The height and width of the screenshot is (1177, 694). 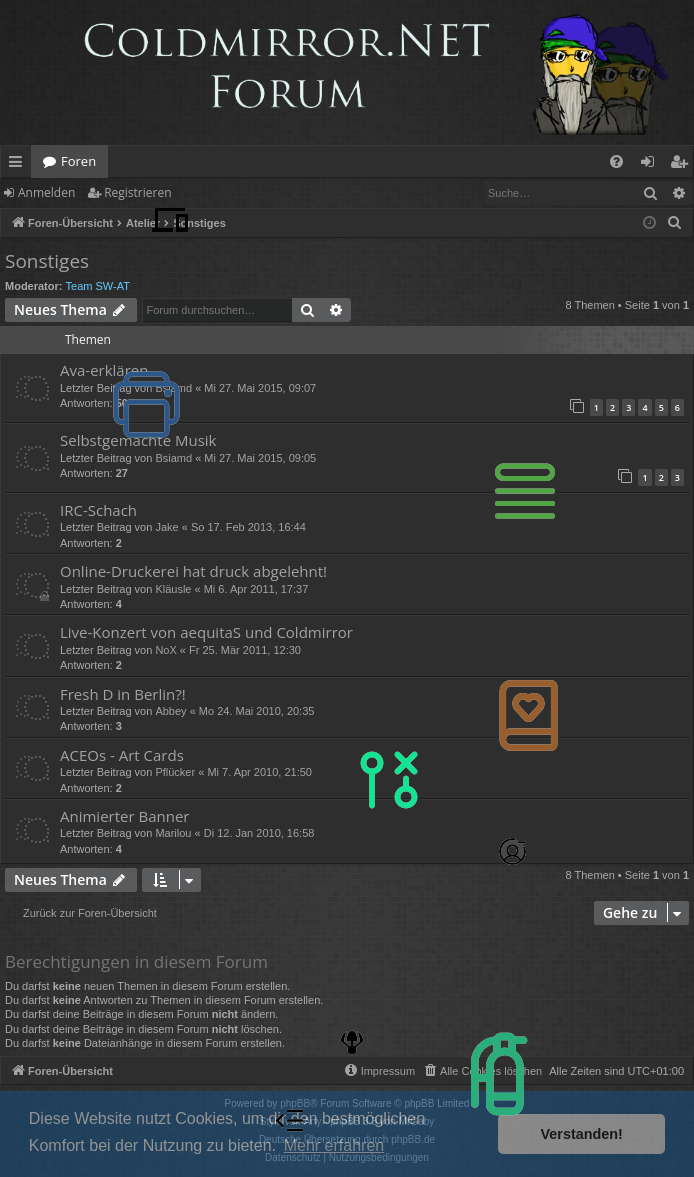 What do you see at coordinates (146, 404) in the screenshot?
I see `print the current document` at bounding box center [146, 404].